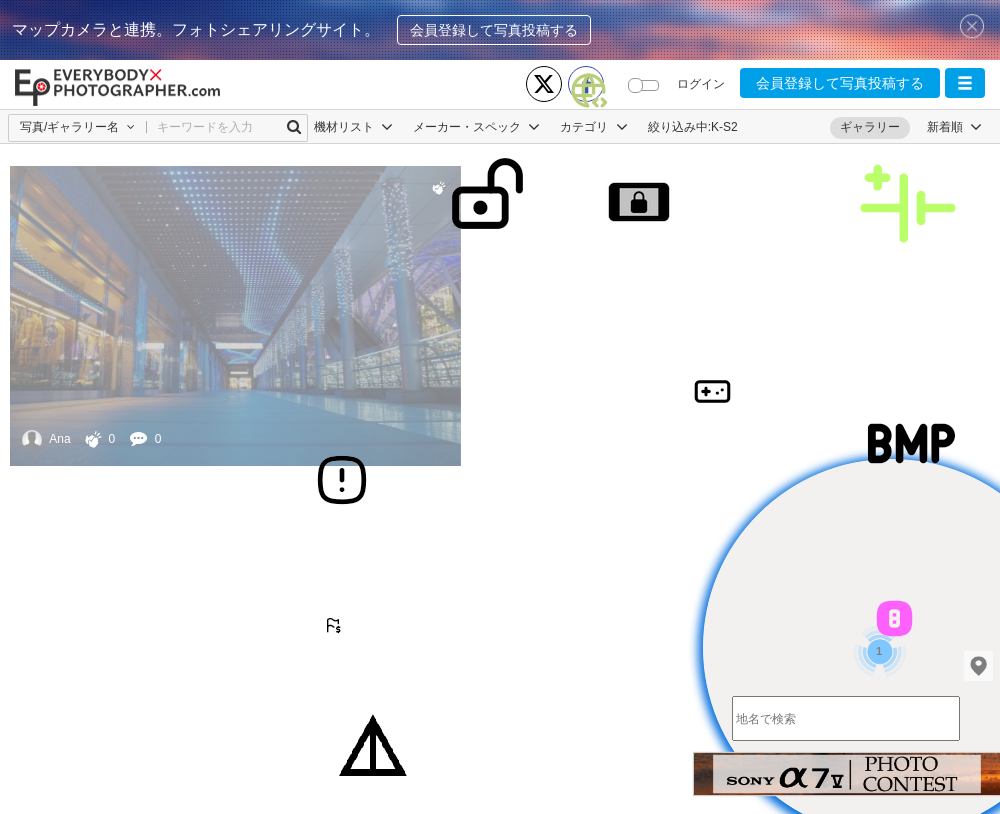 The width and height of the screenshot is (1000, 814). What do you see at coordinates (894, 618) in the screenshot?
I see `indicates item number 8 in a list or sequence` at bounding box center [894, 618].